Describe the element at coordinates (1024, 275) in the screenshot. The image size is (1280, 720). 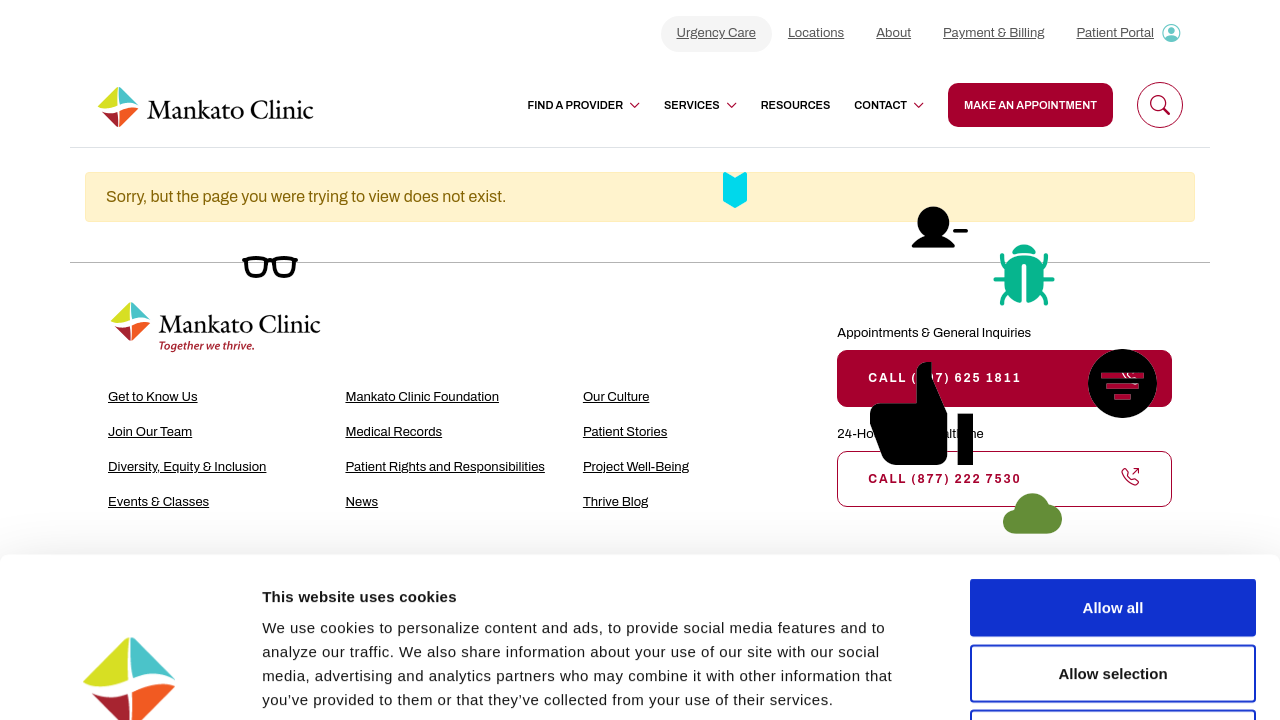
I see `report a bug or issue` at that location.